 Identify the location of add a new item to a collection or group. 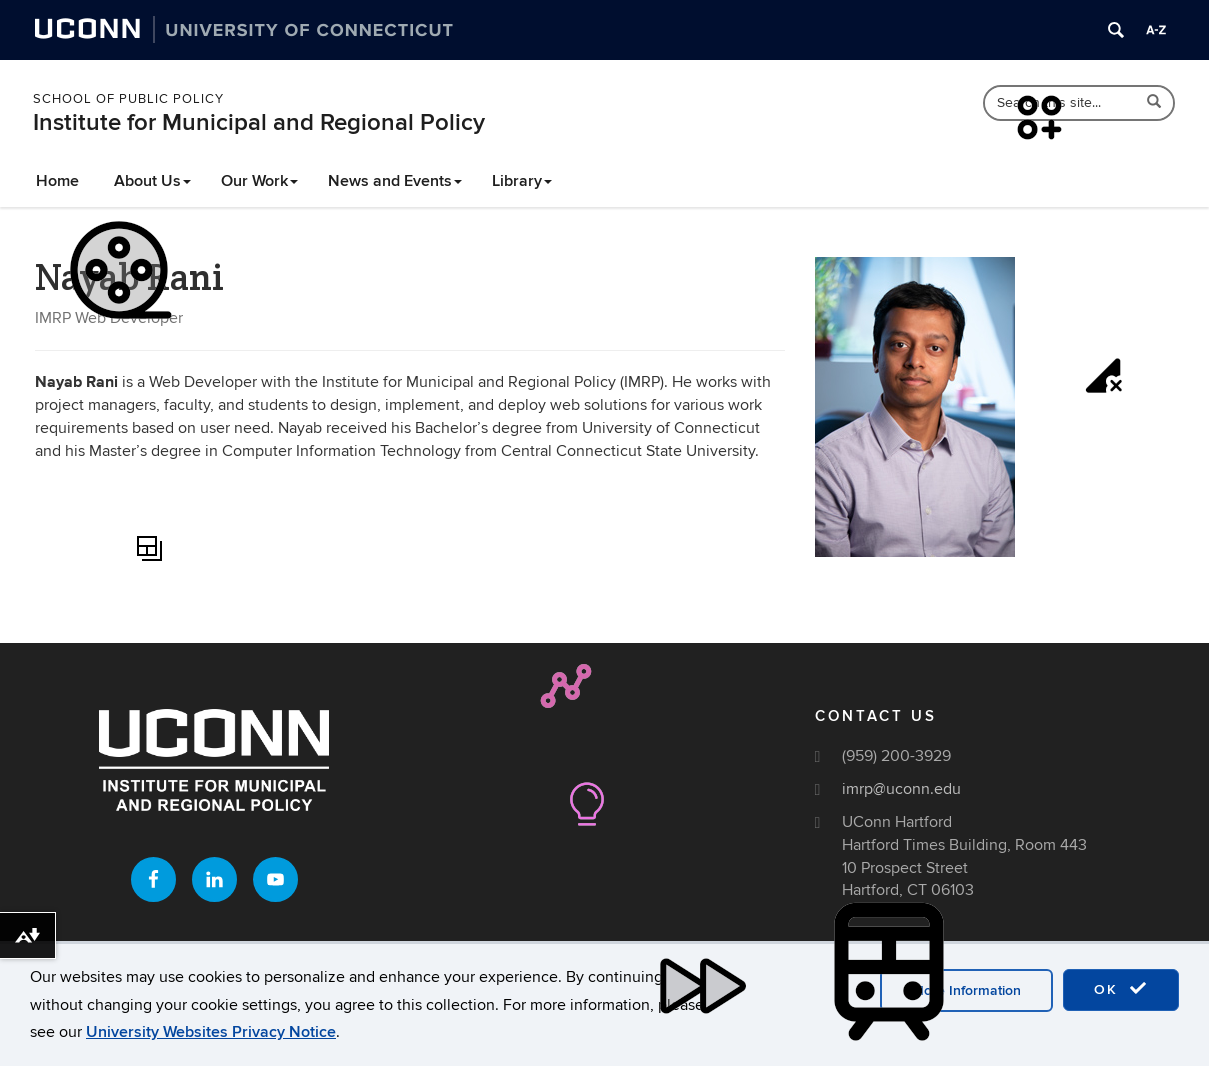
(1039, 117).